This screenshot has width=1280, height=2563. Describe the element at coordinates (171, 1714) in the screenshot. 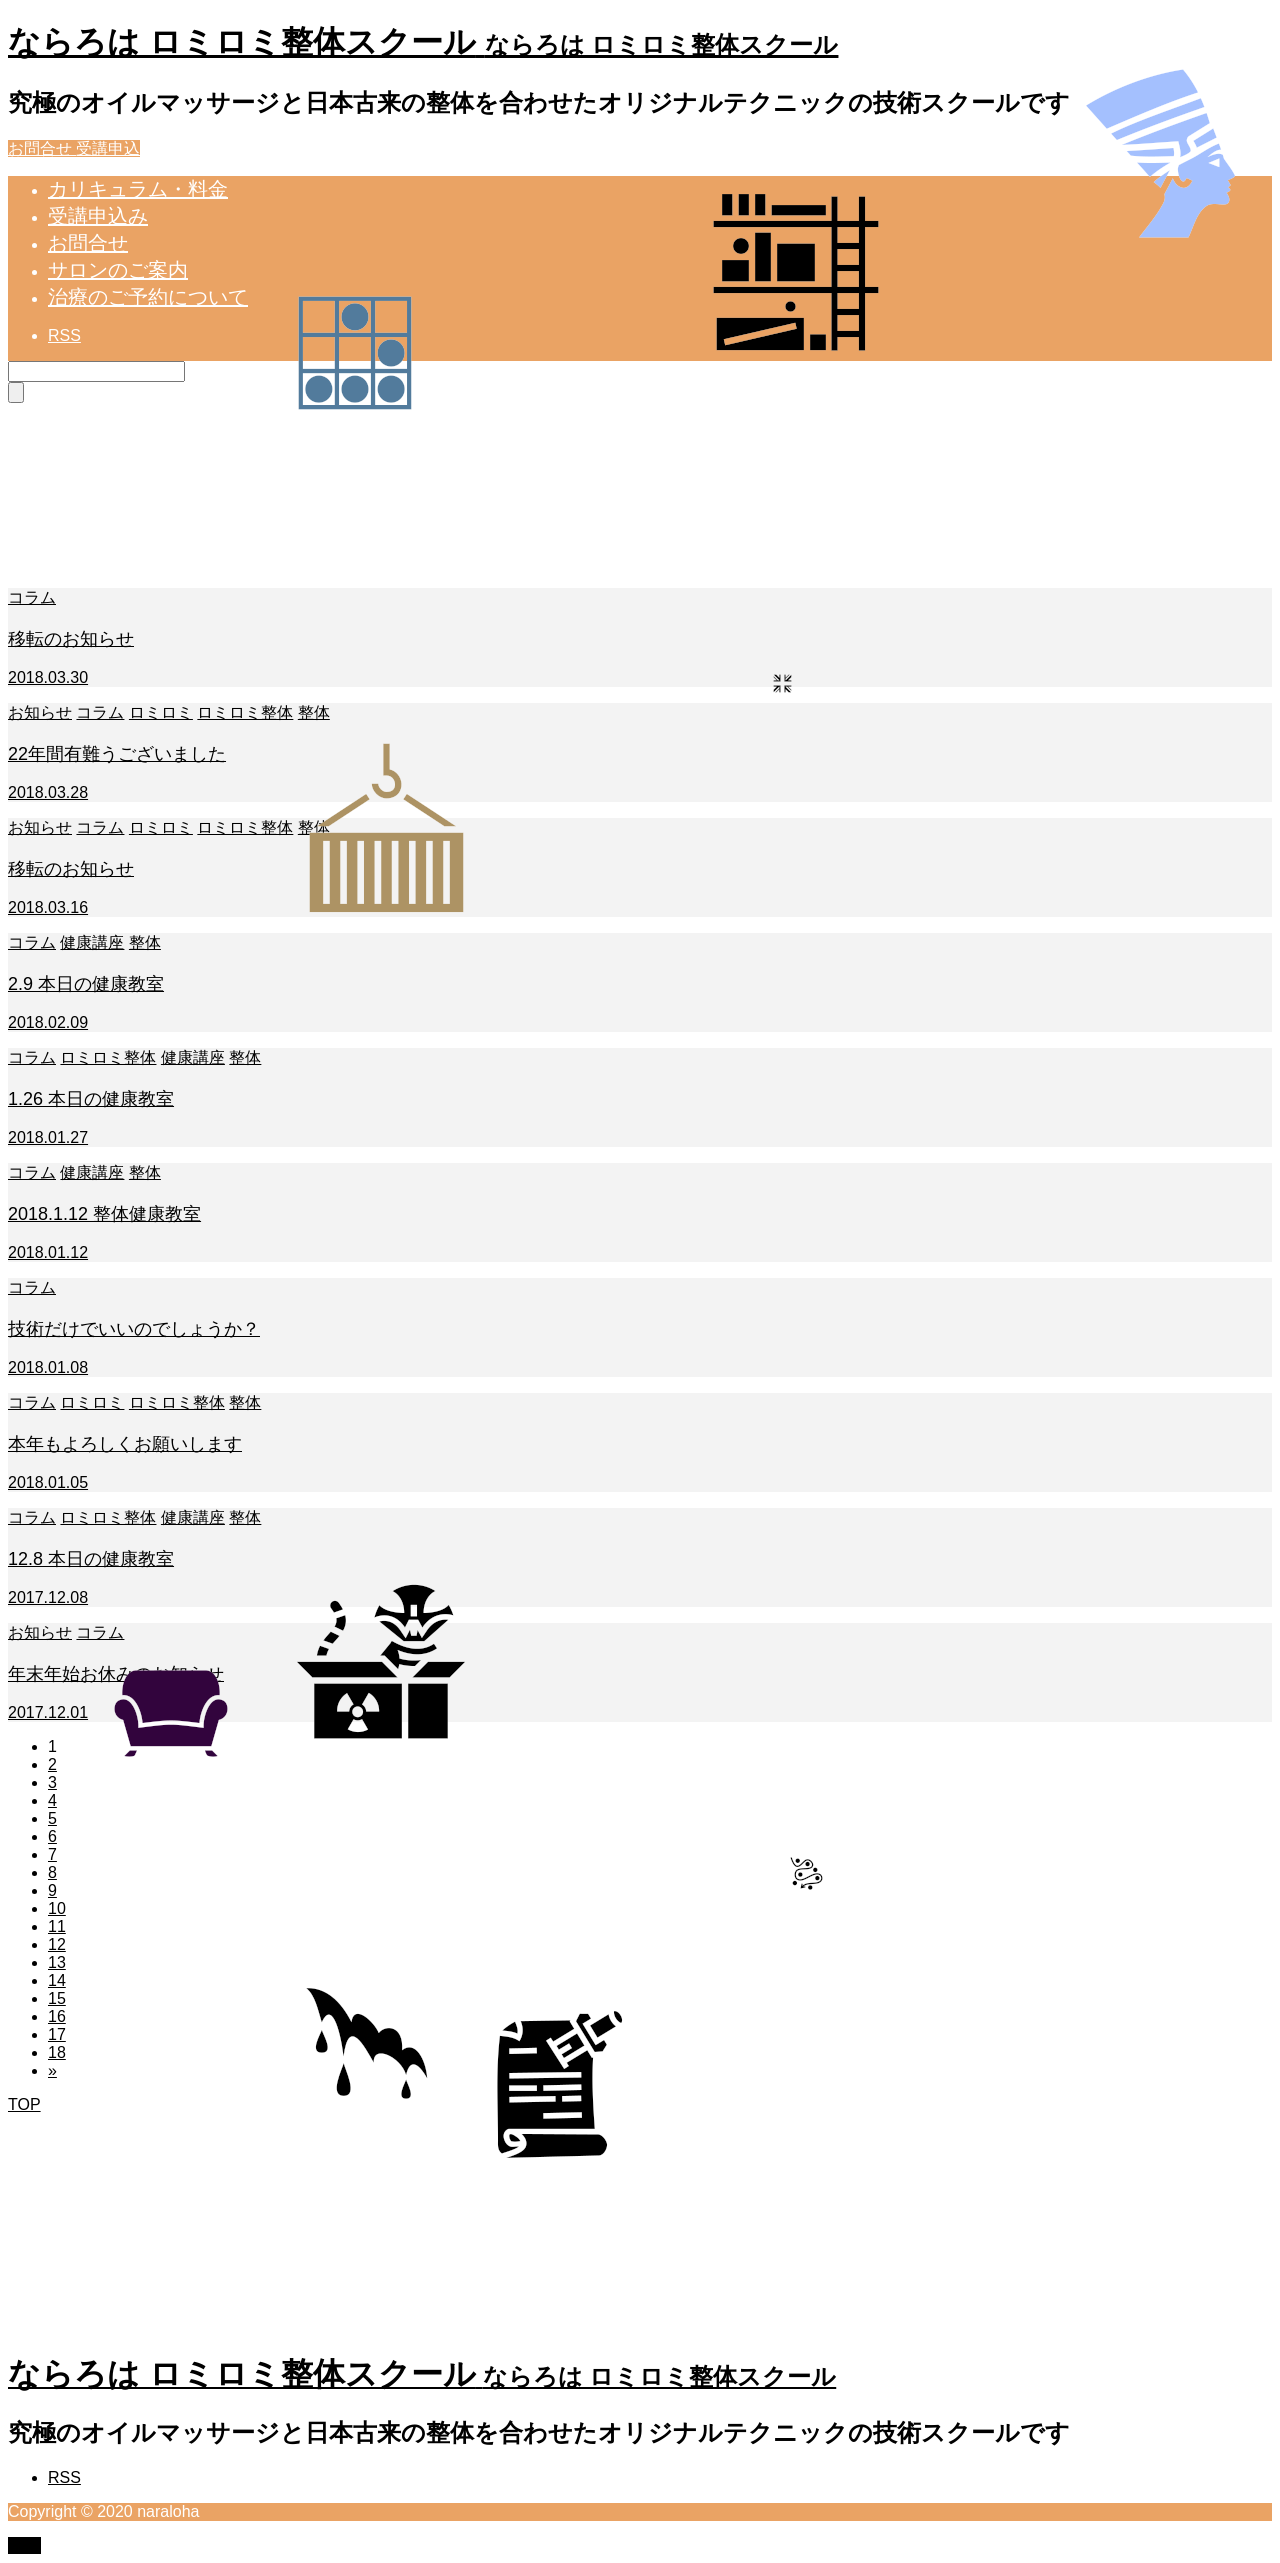

I see `browse furniture or home decor items` at that location.